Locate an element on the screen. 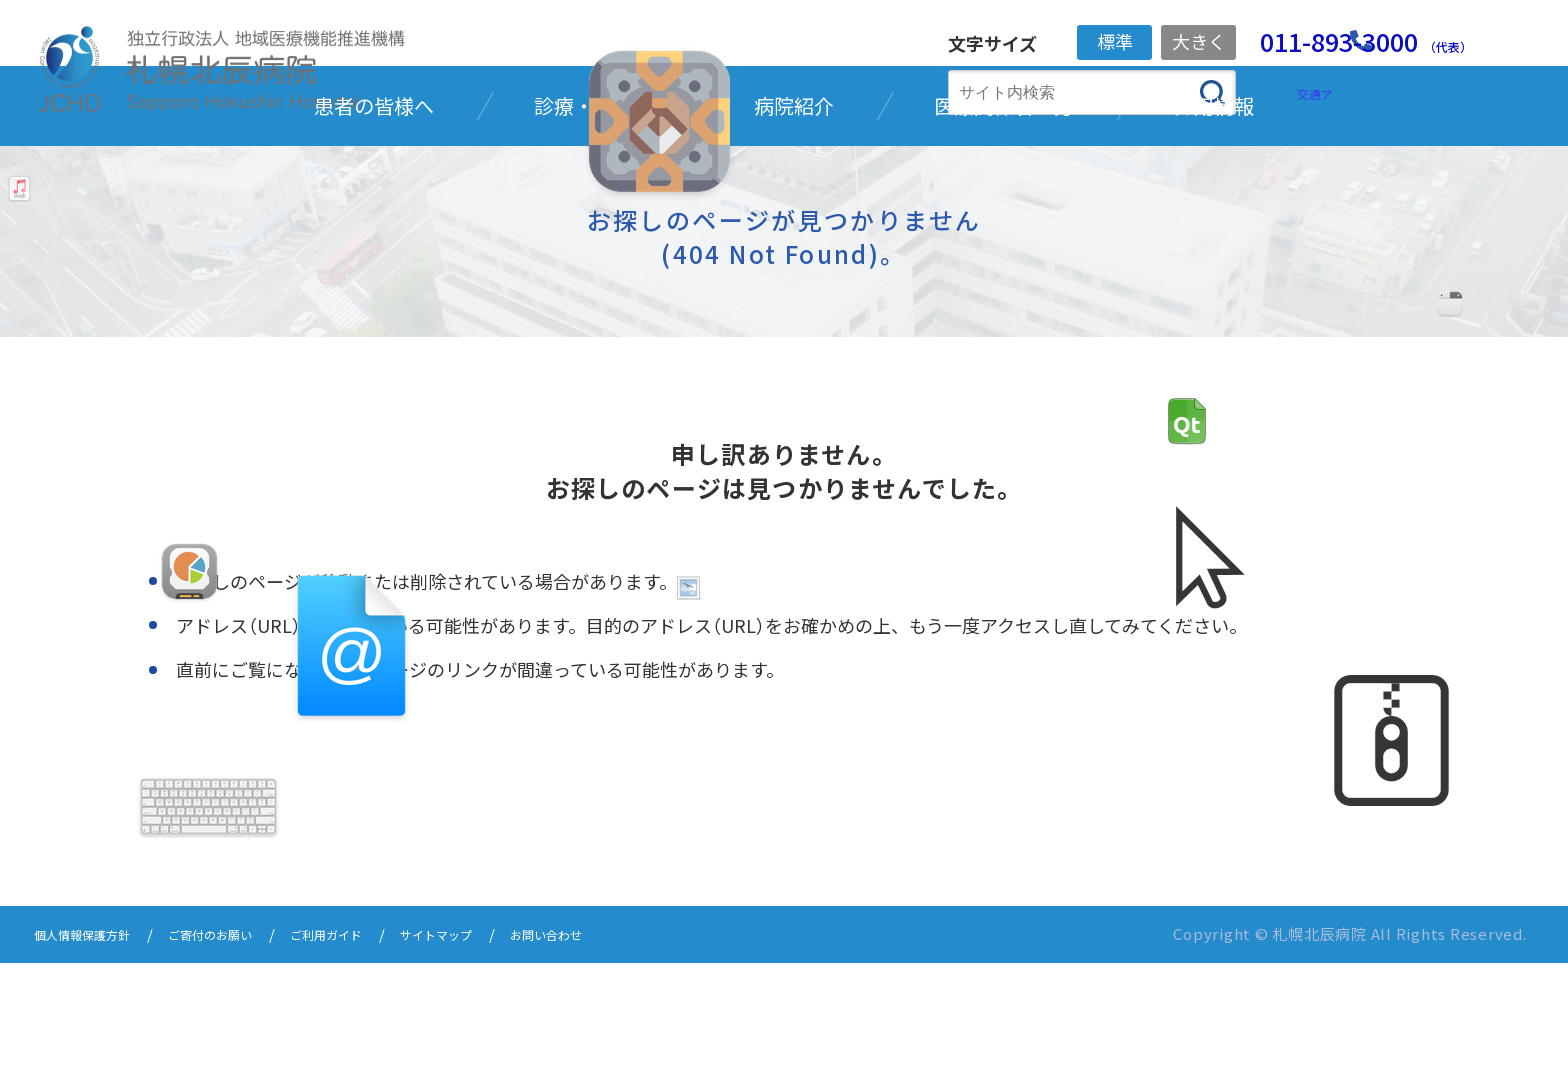  open disk usage analyzer is located at coordinates (189, 572).